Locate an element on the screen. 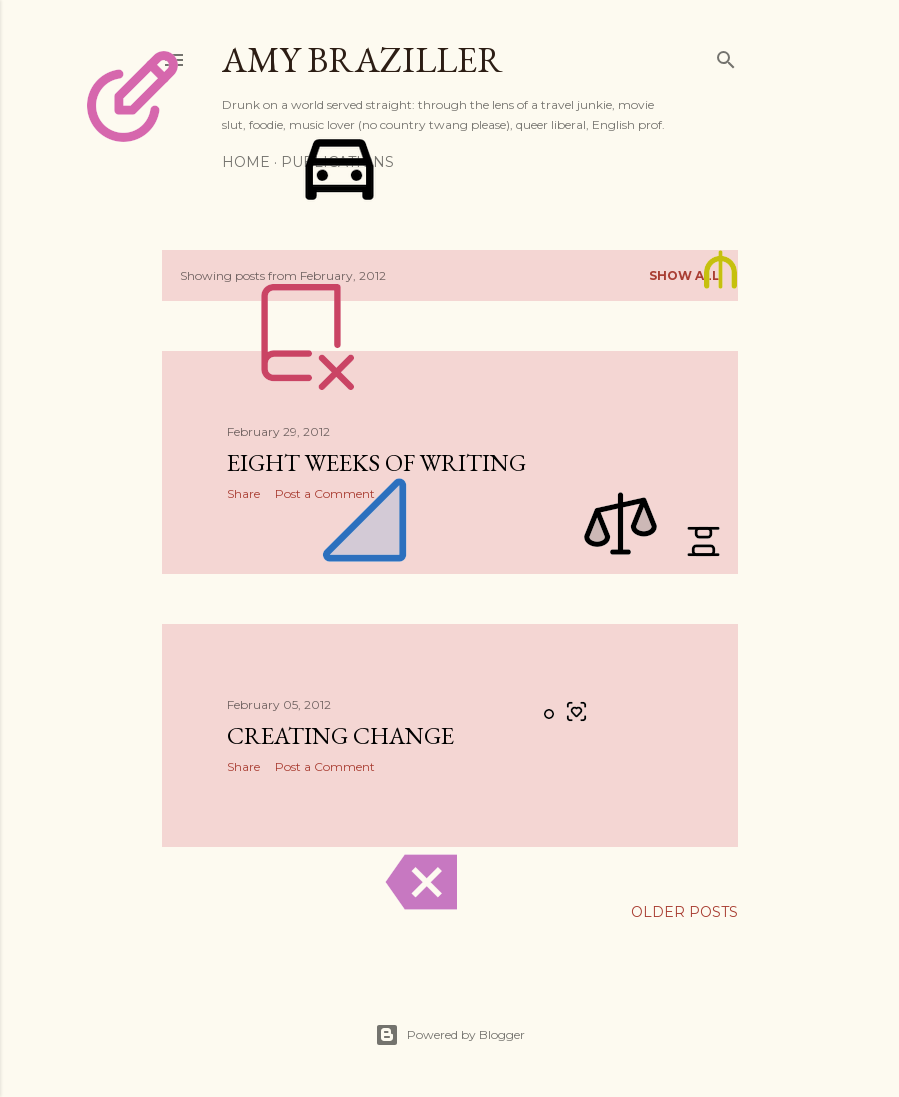  access legal or terms of service information is located at coordinates (620, 523).